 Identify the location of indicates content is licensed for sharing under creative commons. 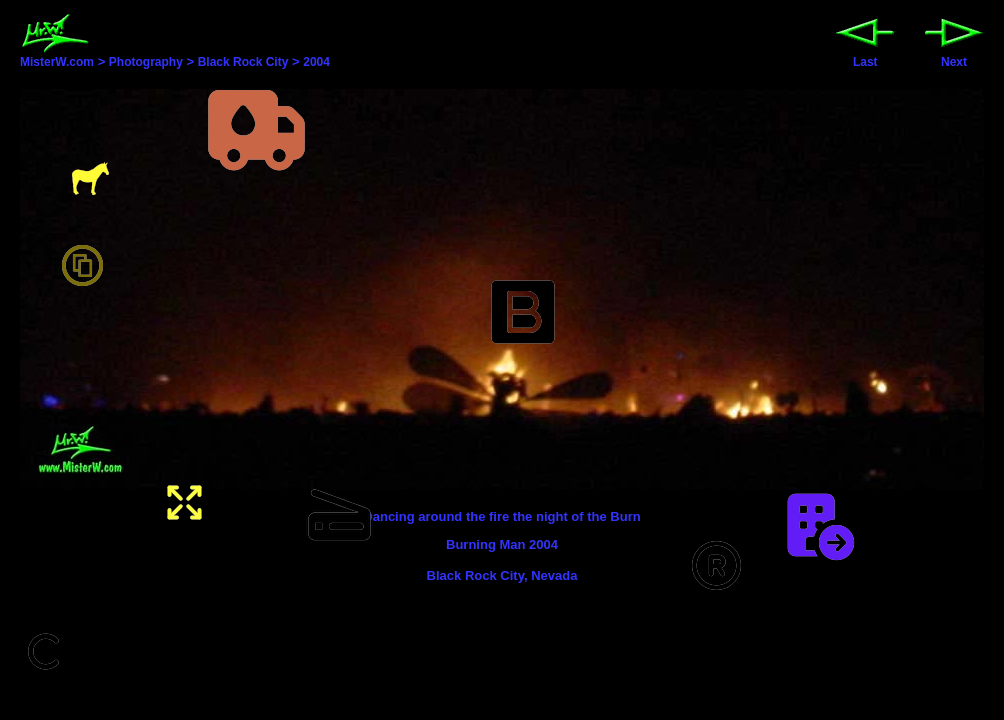
(82, 265).